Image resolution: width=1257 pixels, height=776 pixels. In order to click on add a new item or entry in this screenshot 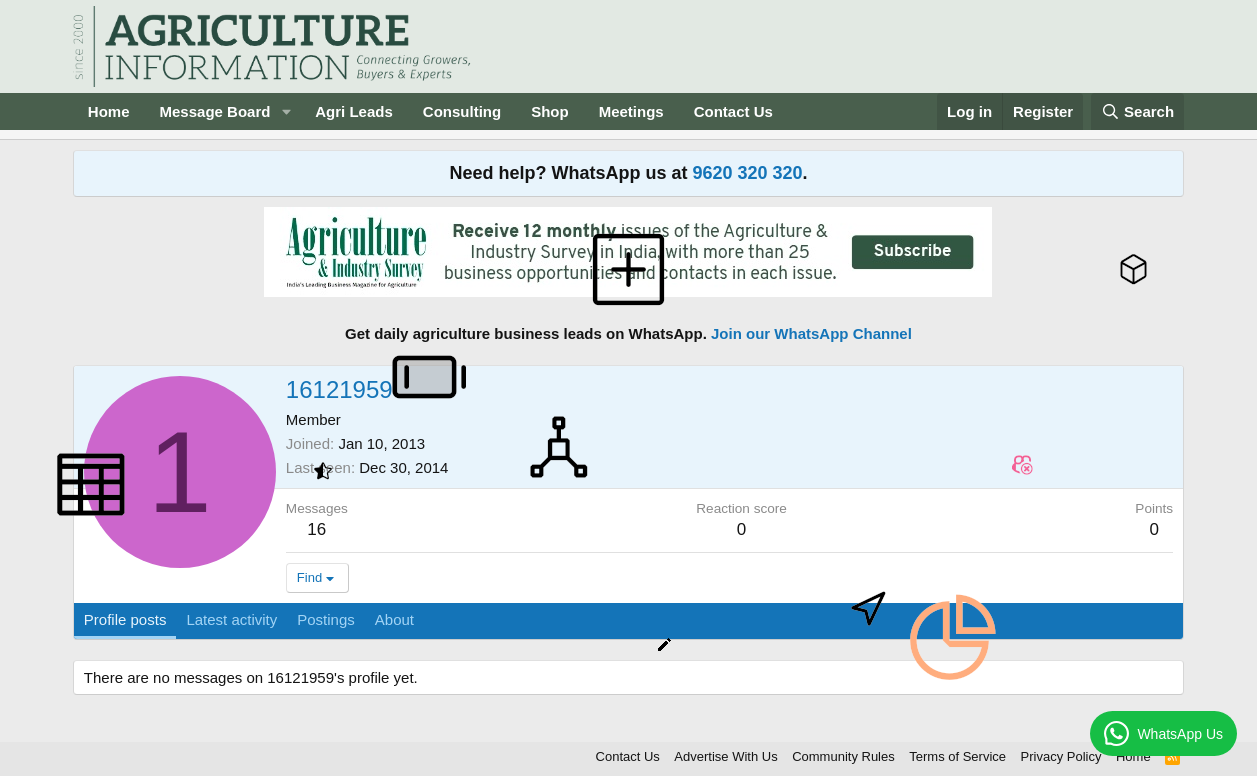, I will do `click(628, 269)`.